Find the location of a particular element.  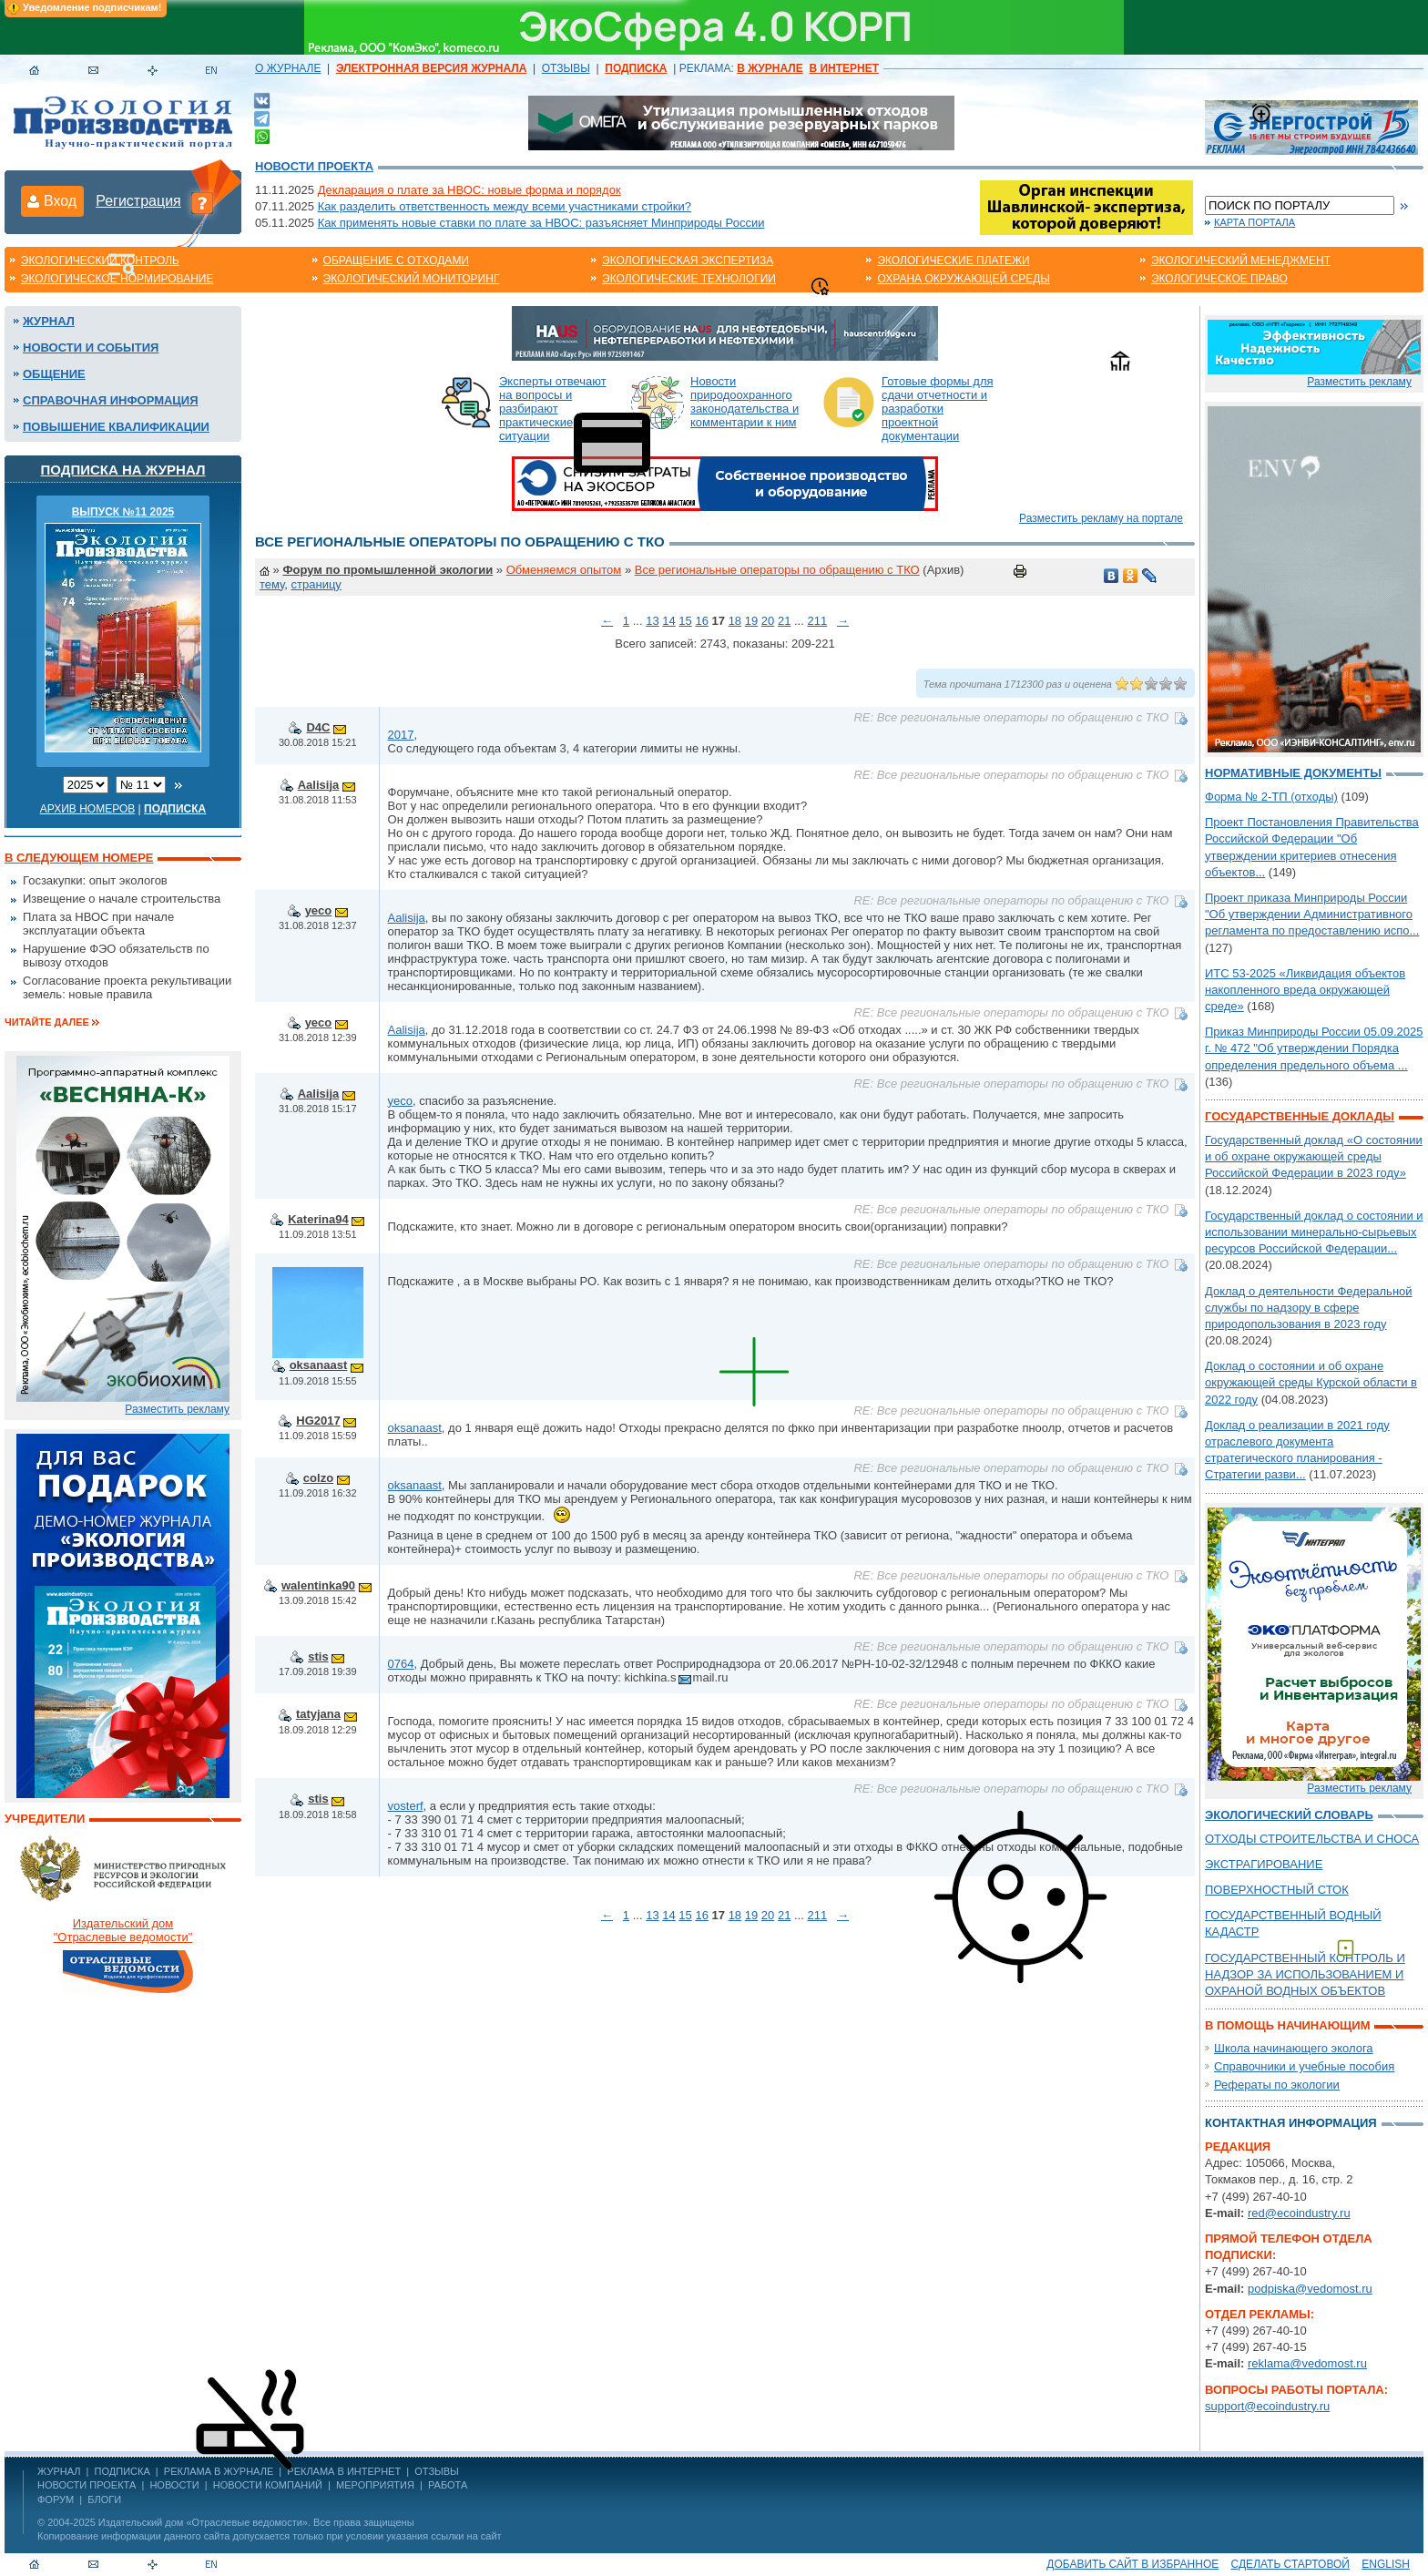

access outdoor deck or patio settings is located at coordinates (1120, 361).